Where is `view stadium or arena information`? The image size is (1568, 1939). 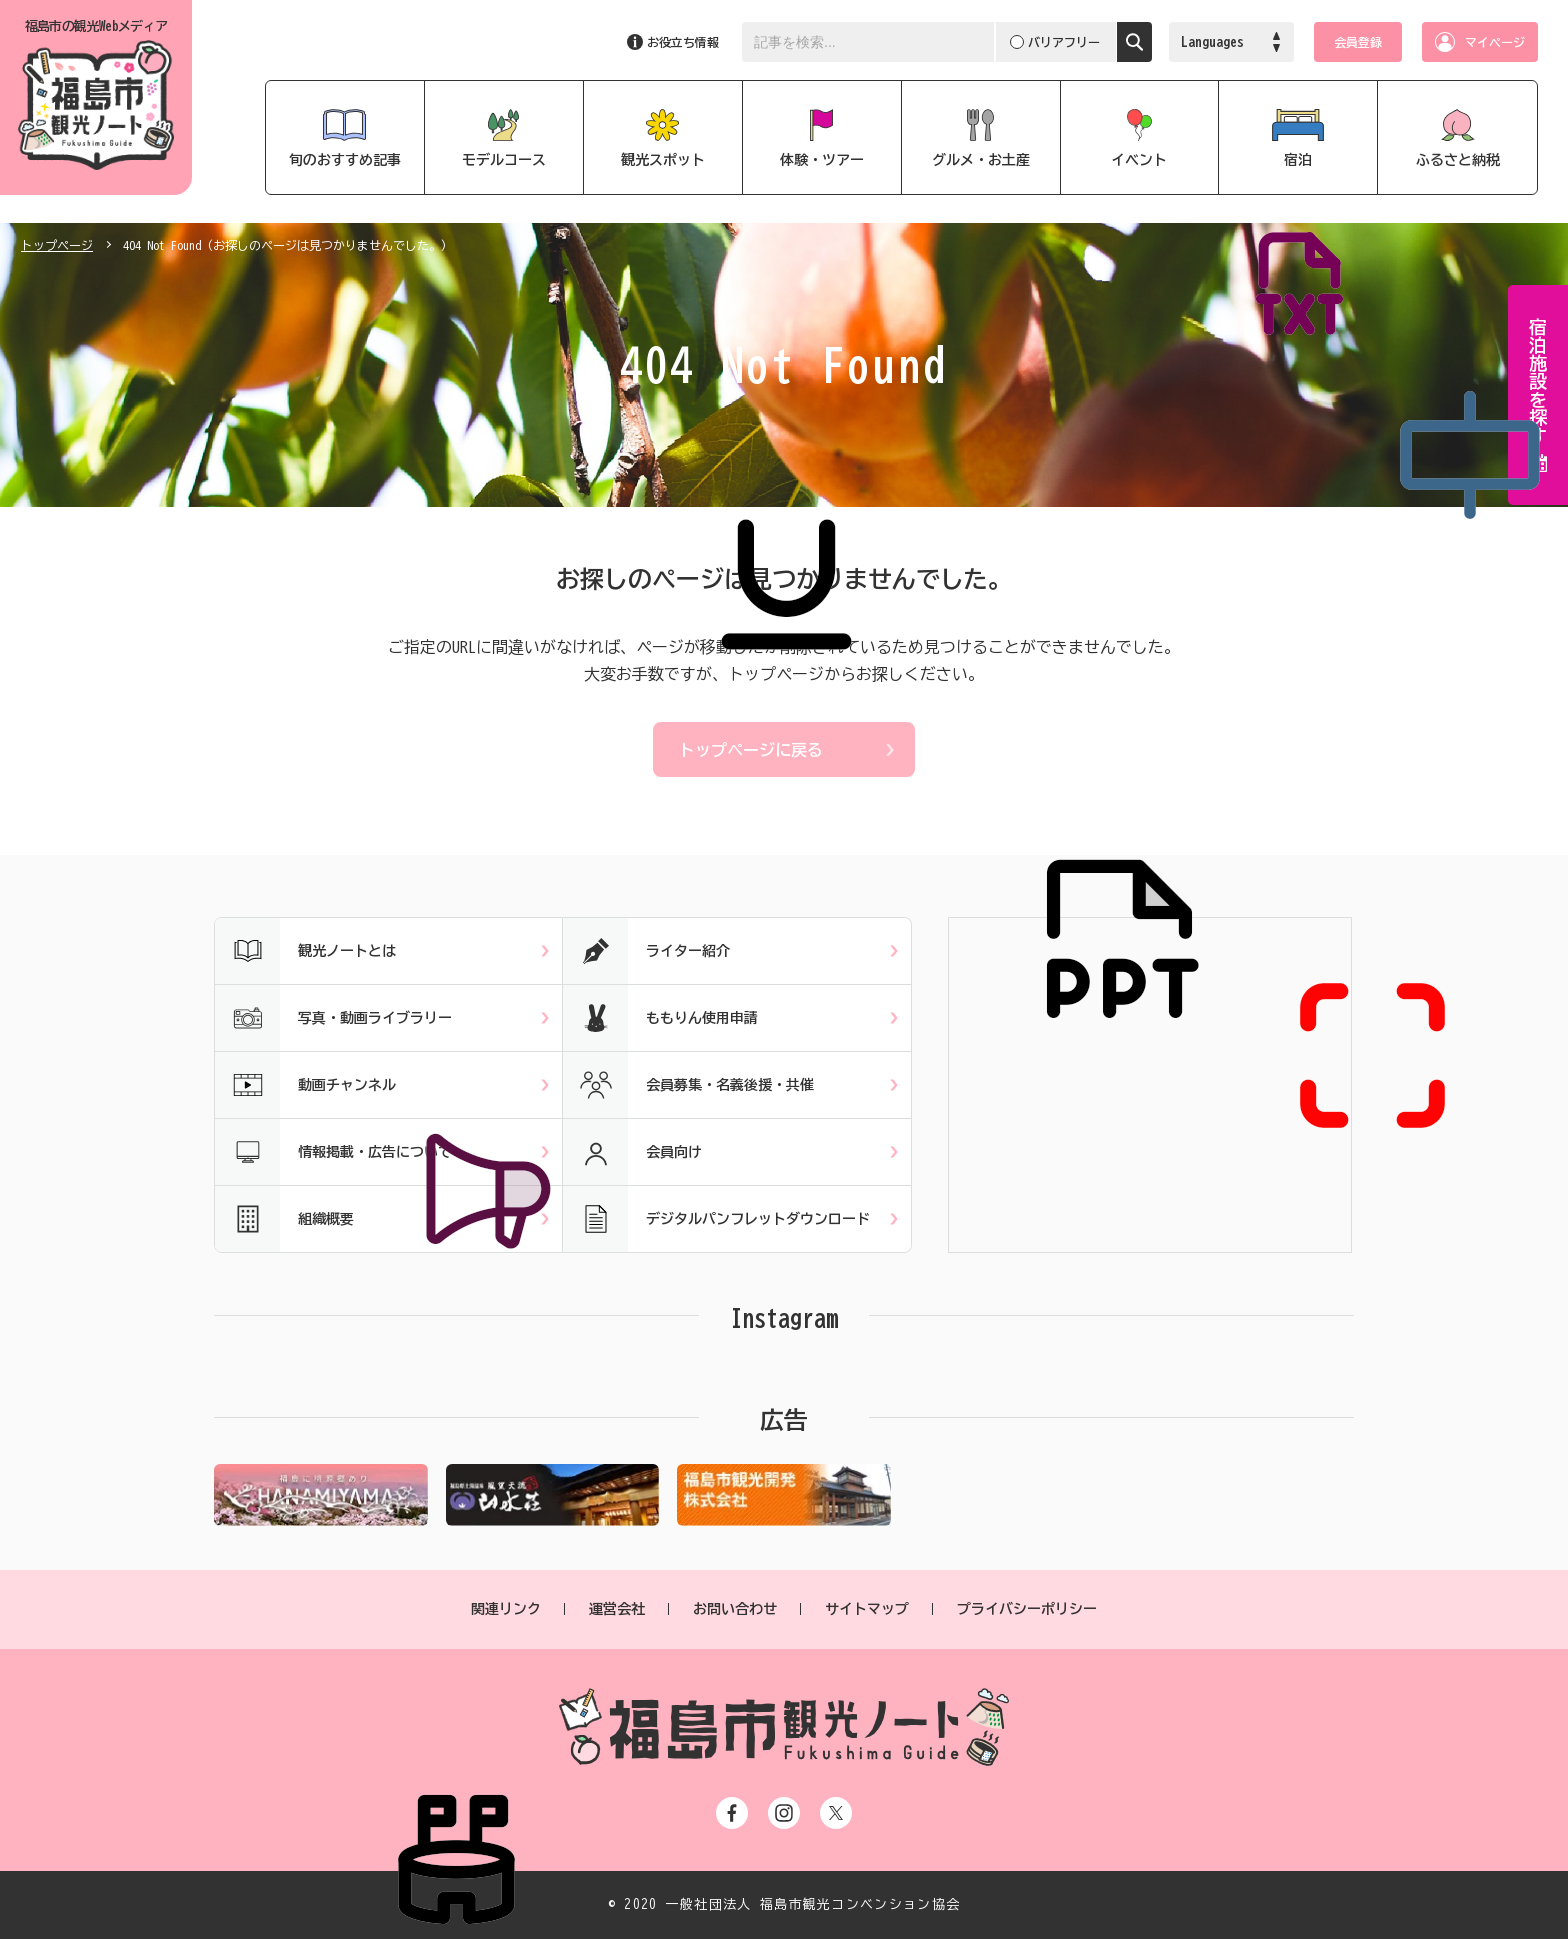
view stadium or arena information is located at coordinates (456, 1859).